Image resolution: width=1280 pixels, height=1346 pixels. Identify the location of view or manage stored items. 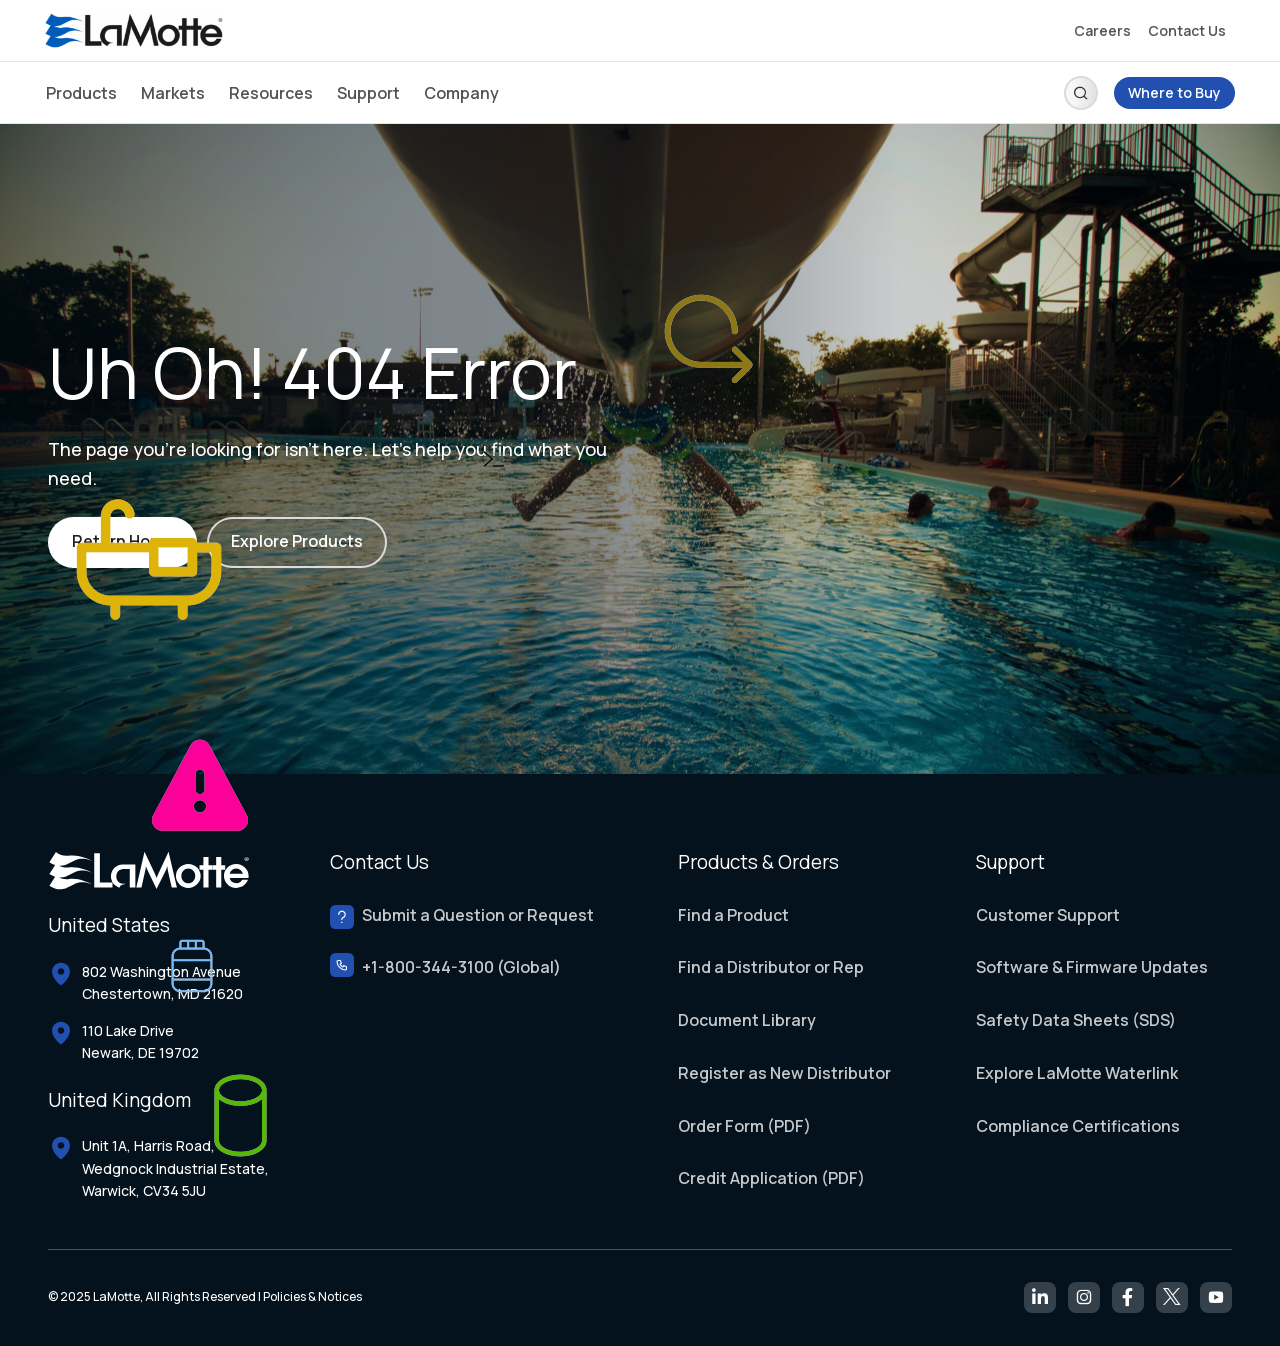
(192, 966).